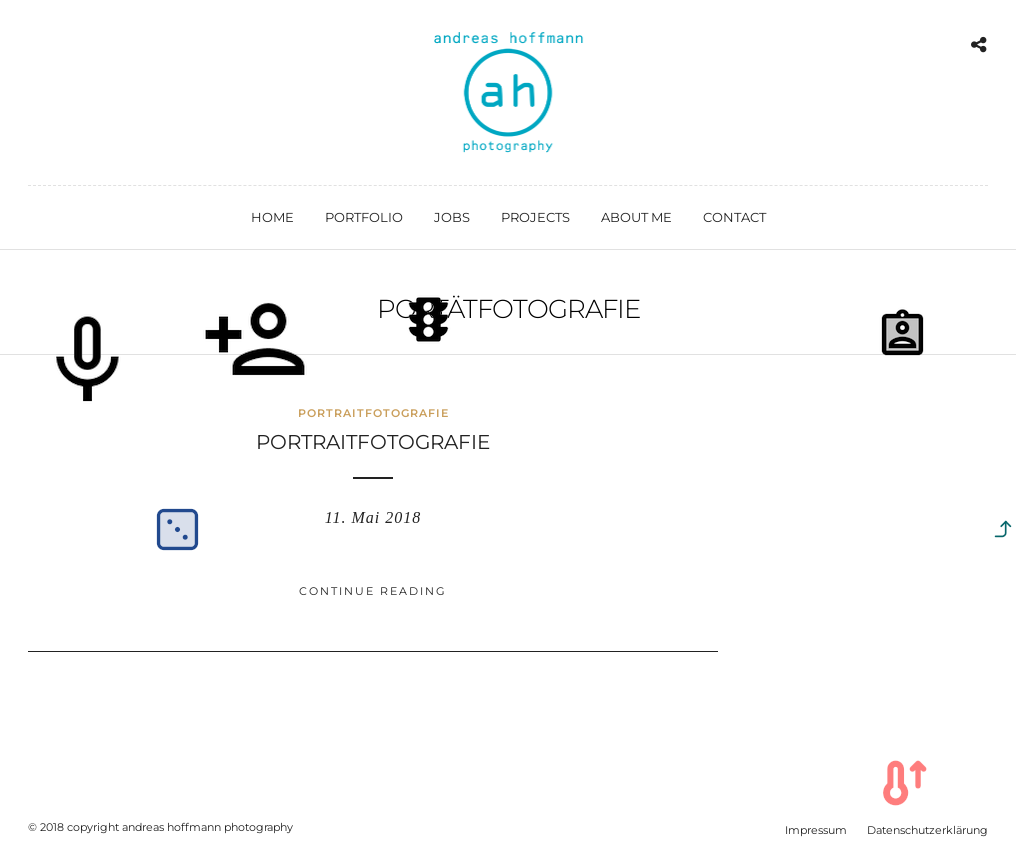 The height and width of the screenshot is (860, 1016). Describe the element at coordinates (904, 783) in the screenshot. I see `increase temperature setting` at that location.